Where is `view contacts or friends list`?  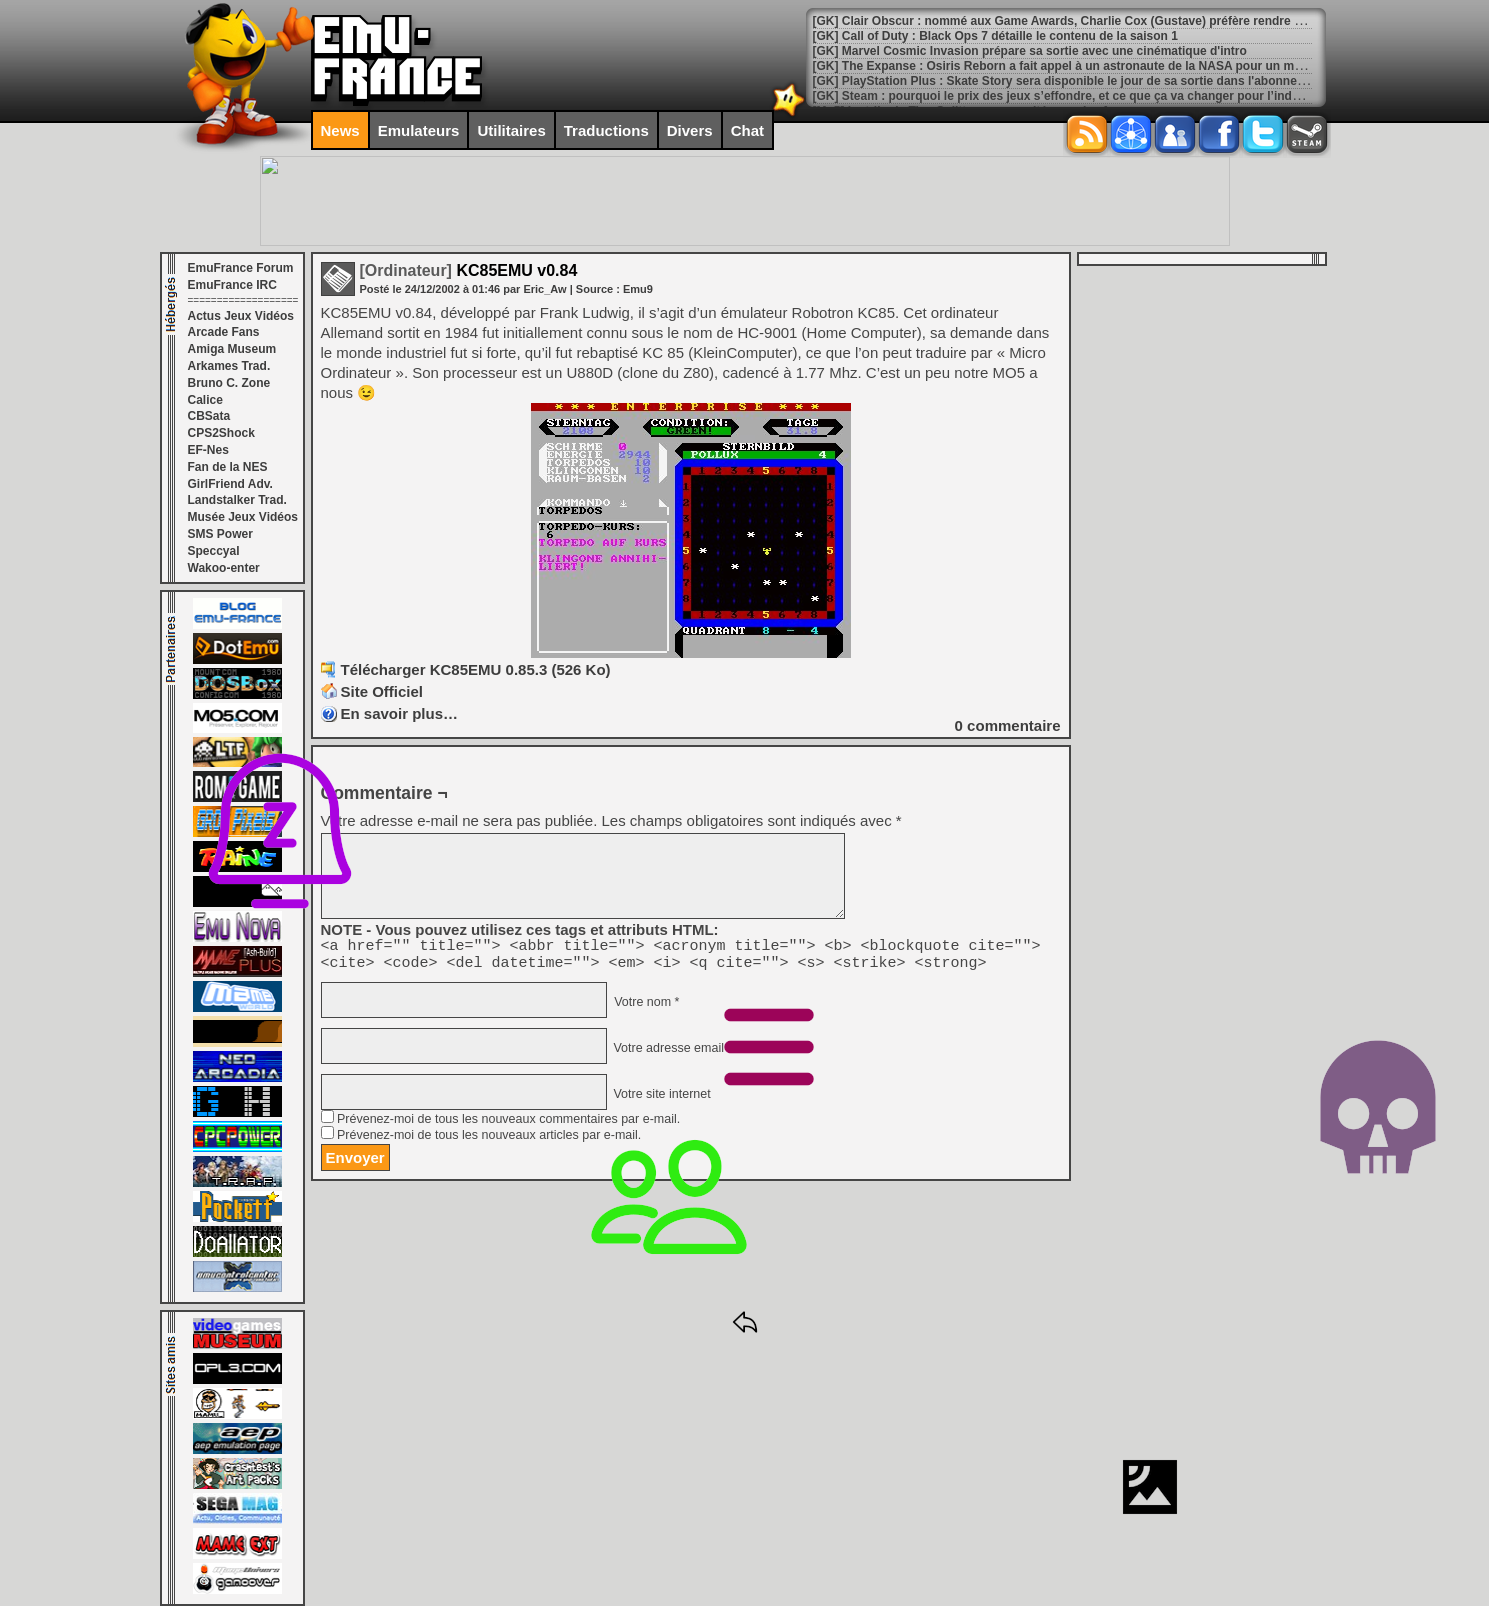 view contacts or friends list is located at coordinates (669, 1197).